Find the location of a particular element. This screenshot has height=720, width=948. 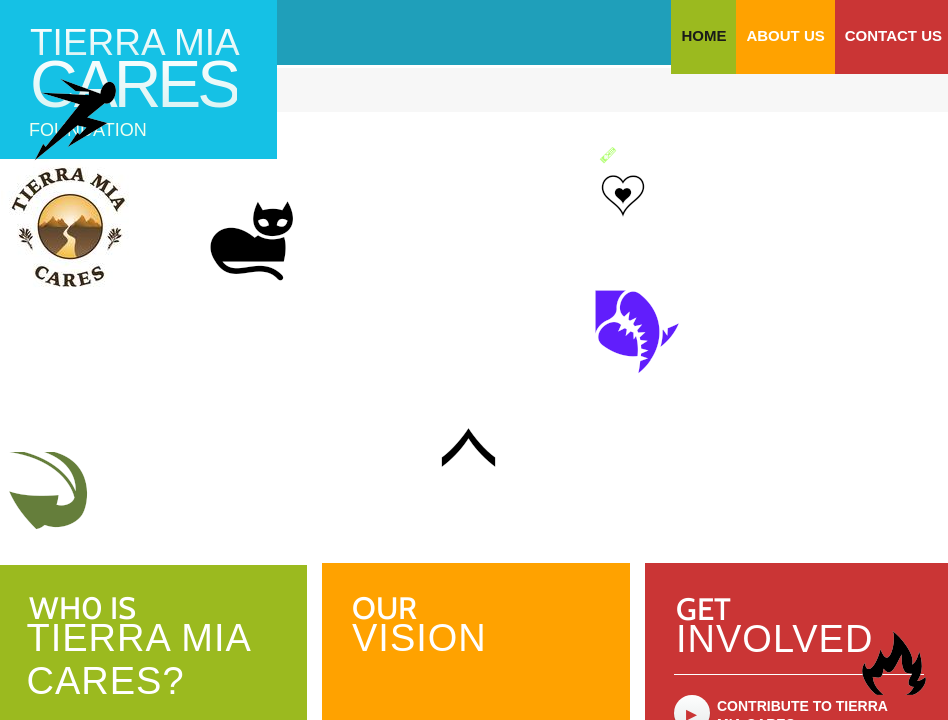

activate sprint or run mode is located at coordinates (75, 120).